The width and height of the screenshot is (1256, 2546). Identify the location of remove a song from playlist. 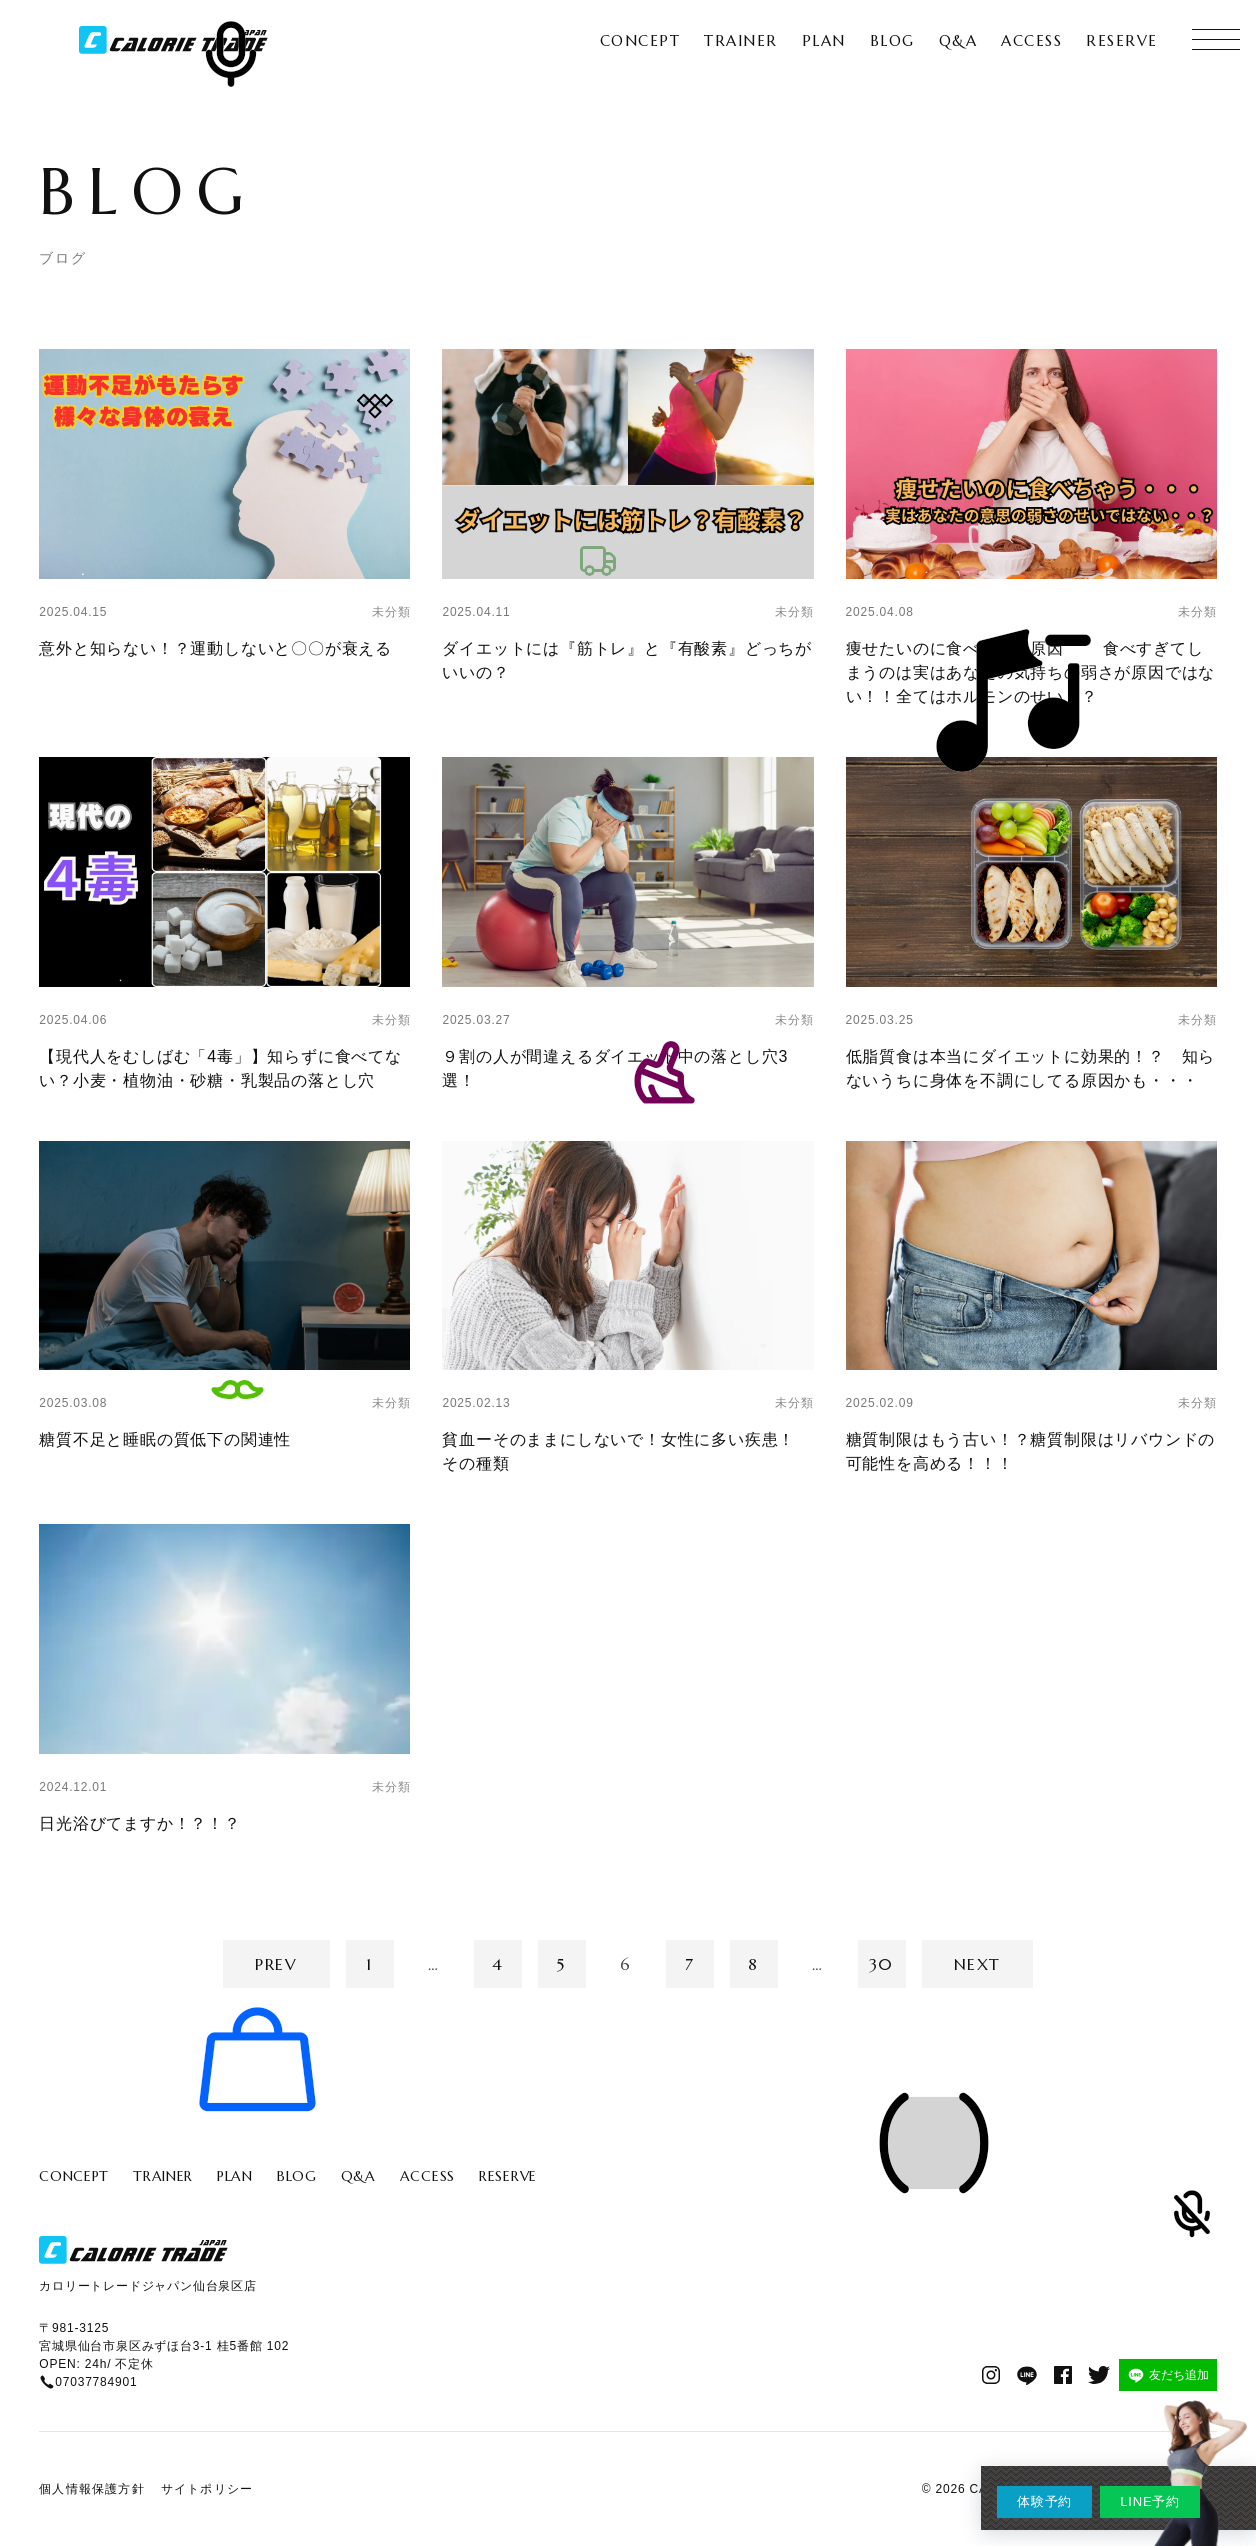
(1016, 697).